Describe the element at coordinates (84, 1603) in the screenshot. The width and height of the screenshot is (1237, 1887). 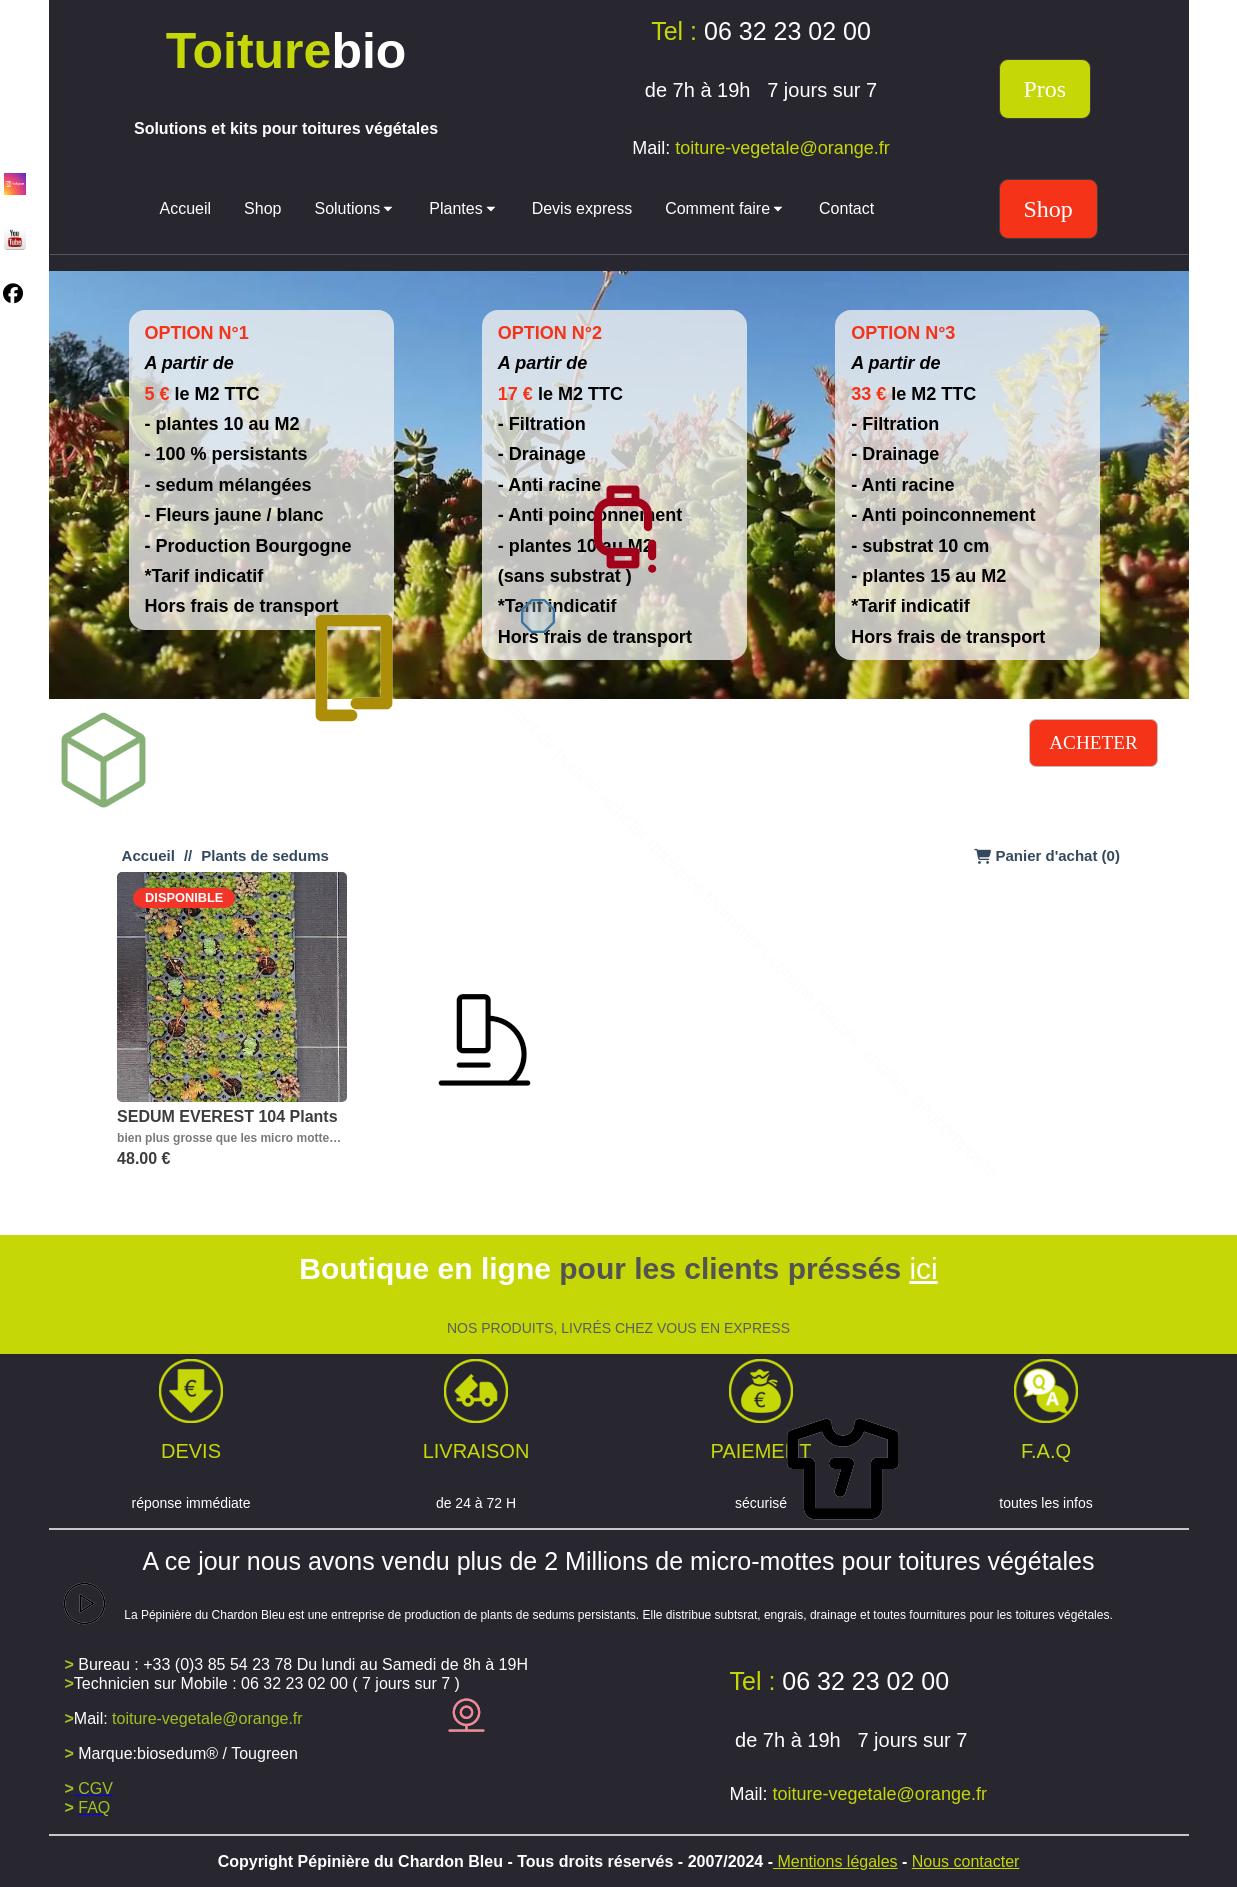
I see `play media or video content` at that location.